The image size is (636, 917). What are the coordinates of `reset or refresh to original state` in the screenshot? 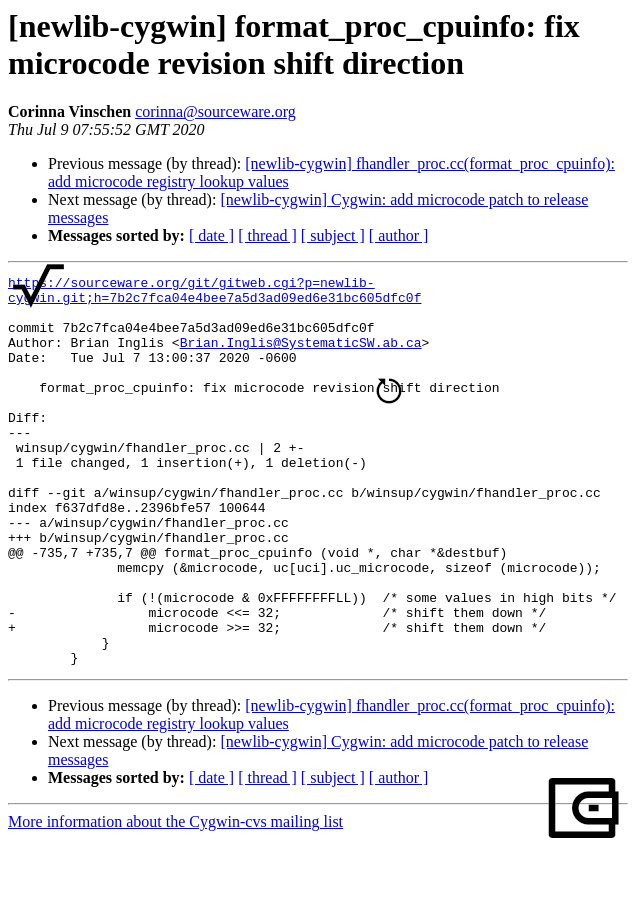 It's located at (389, 391).